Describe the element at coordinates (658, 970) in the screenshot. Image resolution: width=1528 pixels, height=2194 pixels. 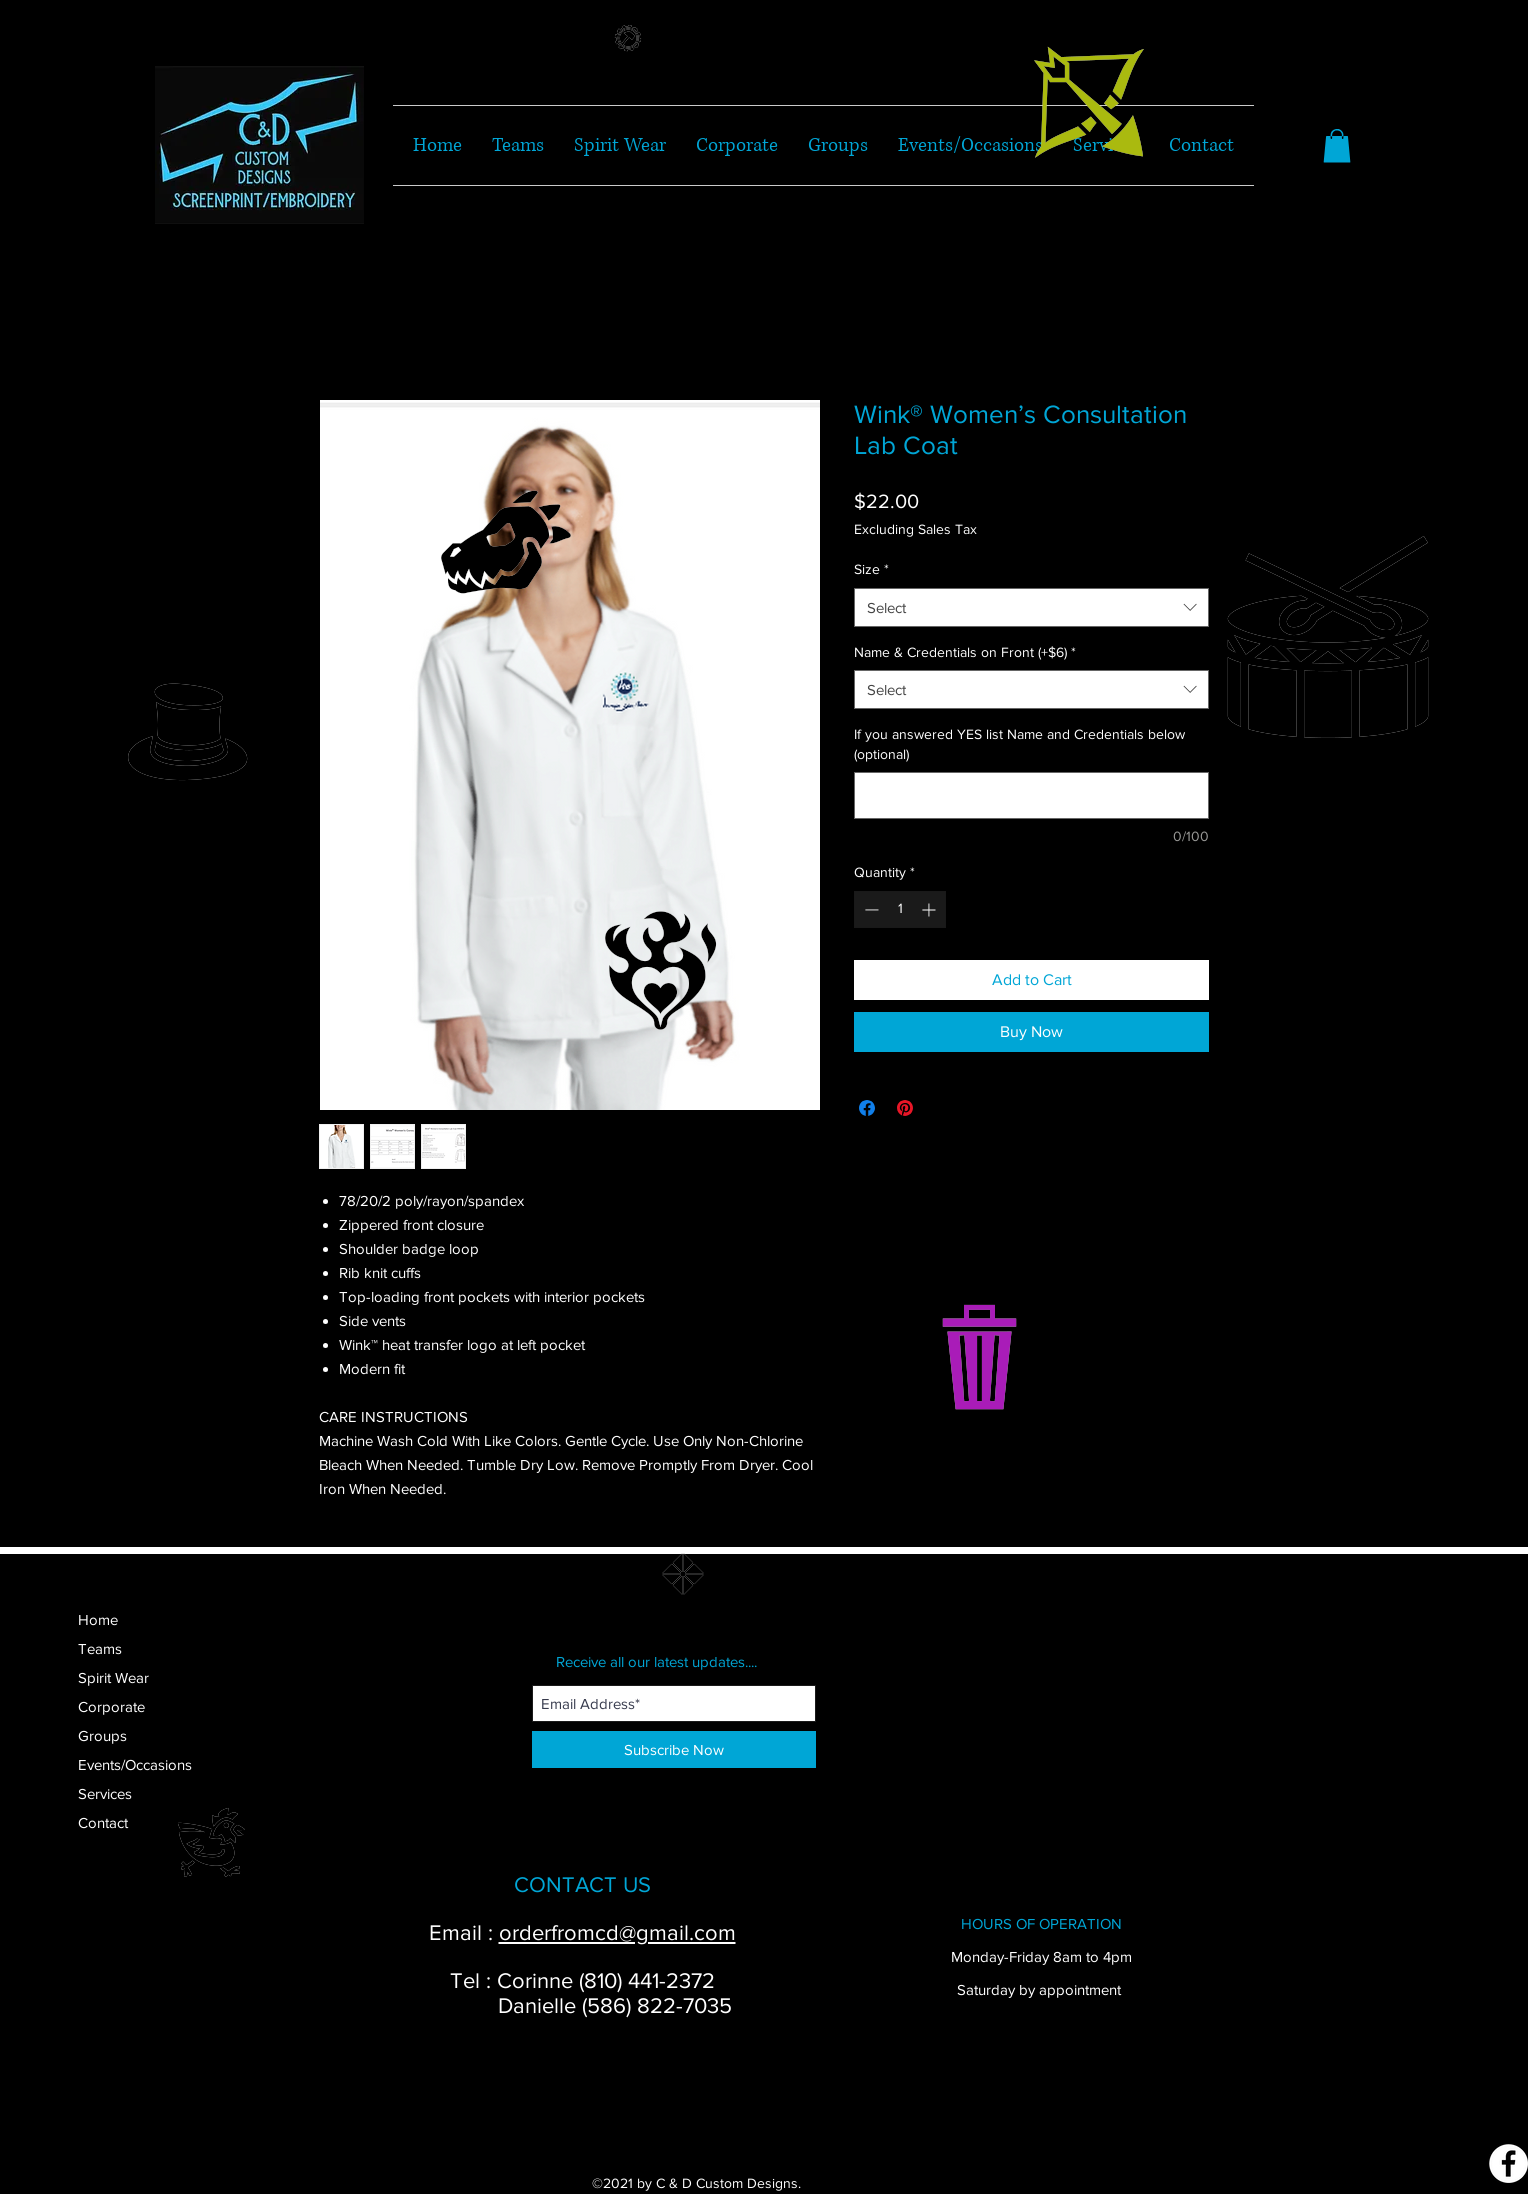
I see `indicates heartburn or acid reflux symptom` at that location.